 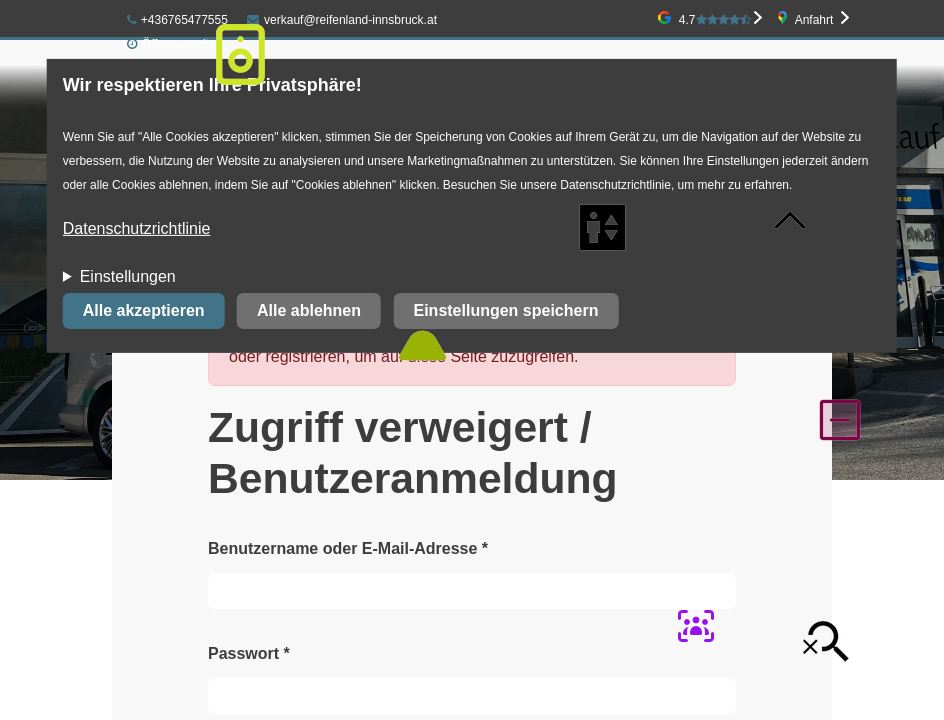 I want to click on search is disabled or unavailable, so click(x=829, y=642).